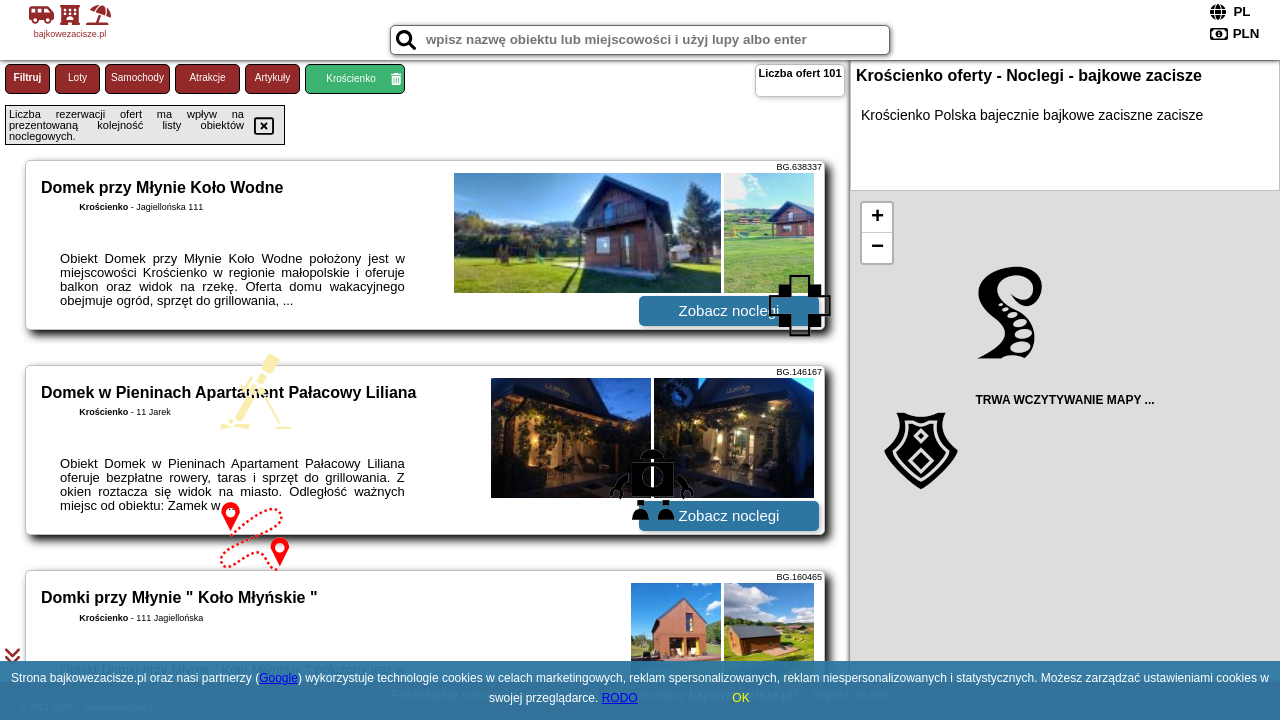  Describe the element at coordinates (651, 484) in the screenshot. I see `access bot or automation settings` at that location.